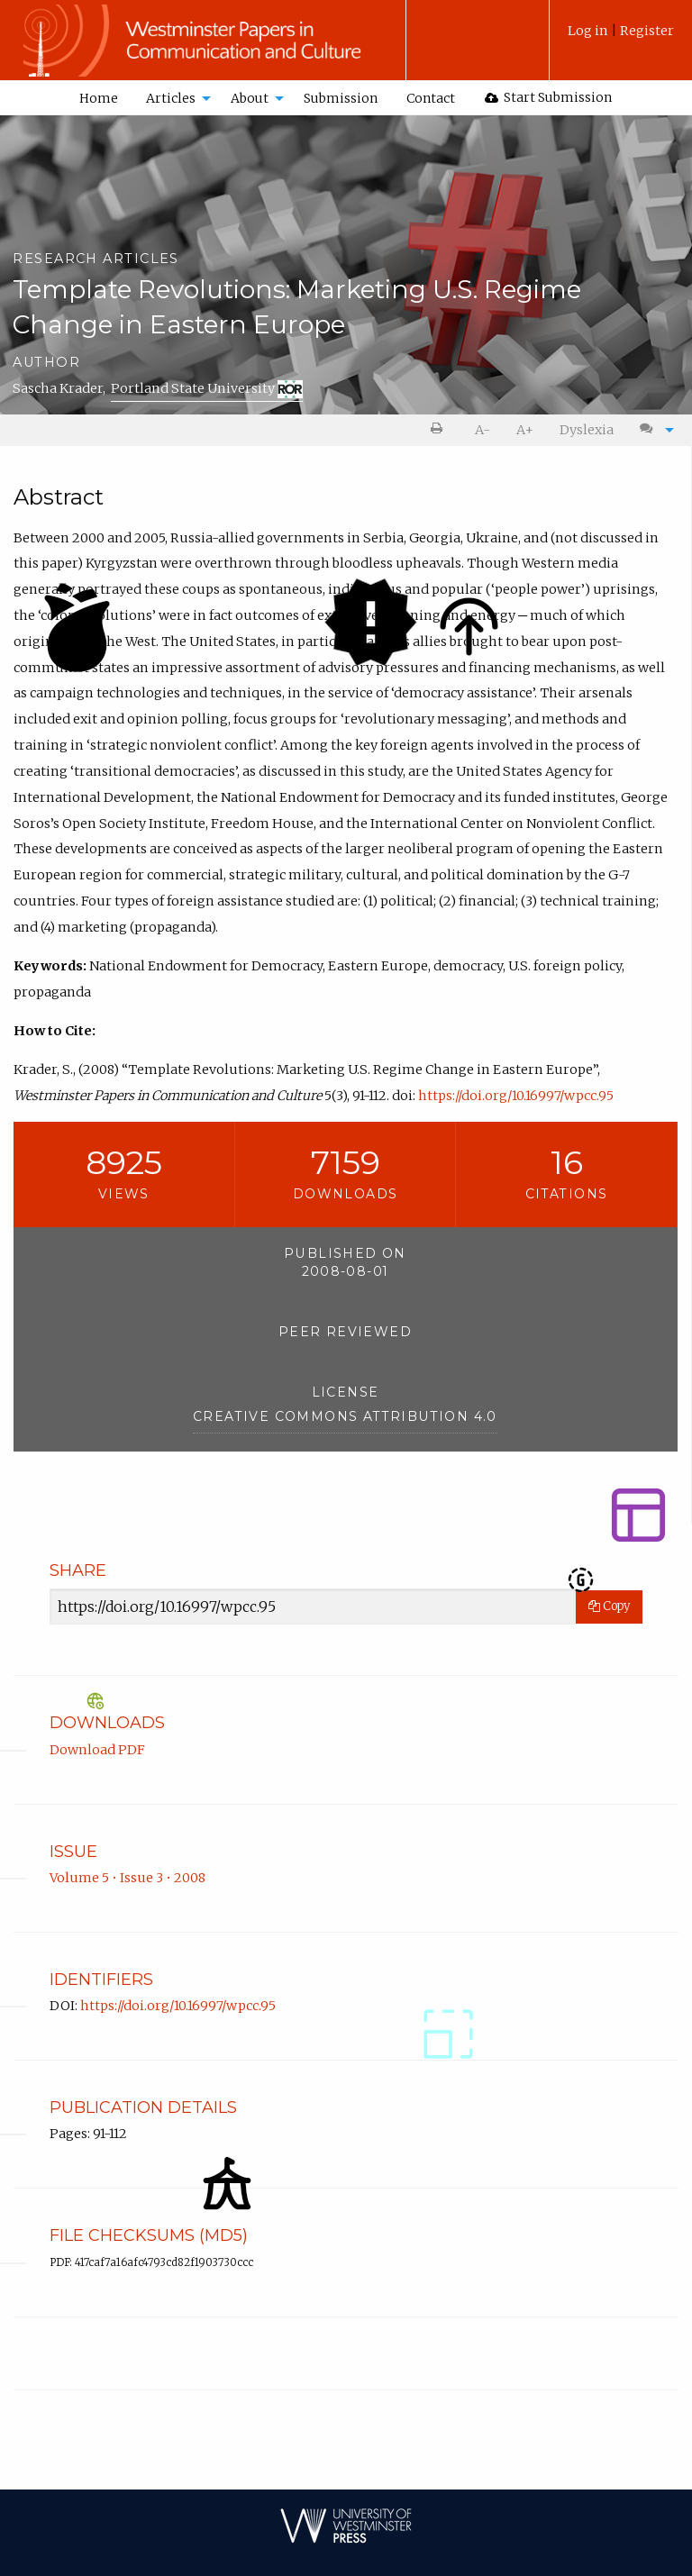  I want to click on resize a window or element, so click(448, 2034).